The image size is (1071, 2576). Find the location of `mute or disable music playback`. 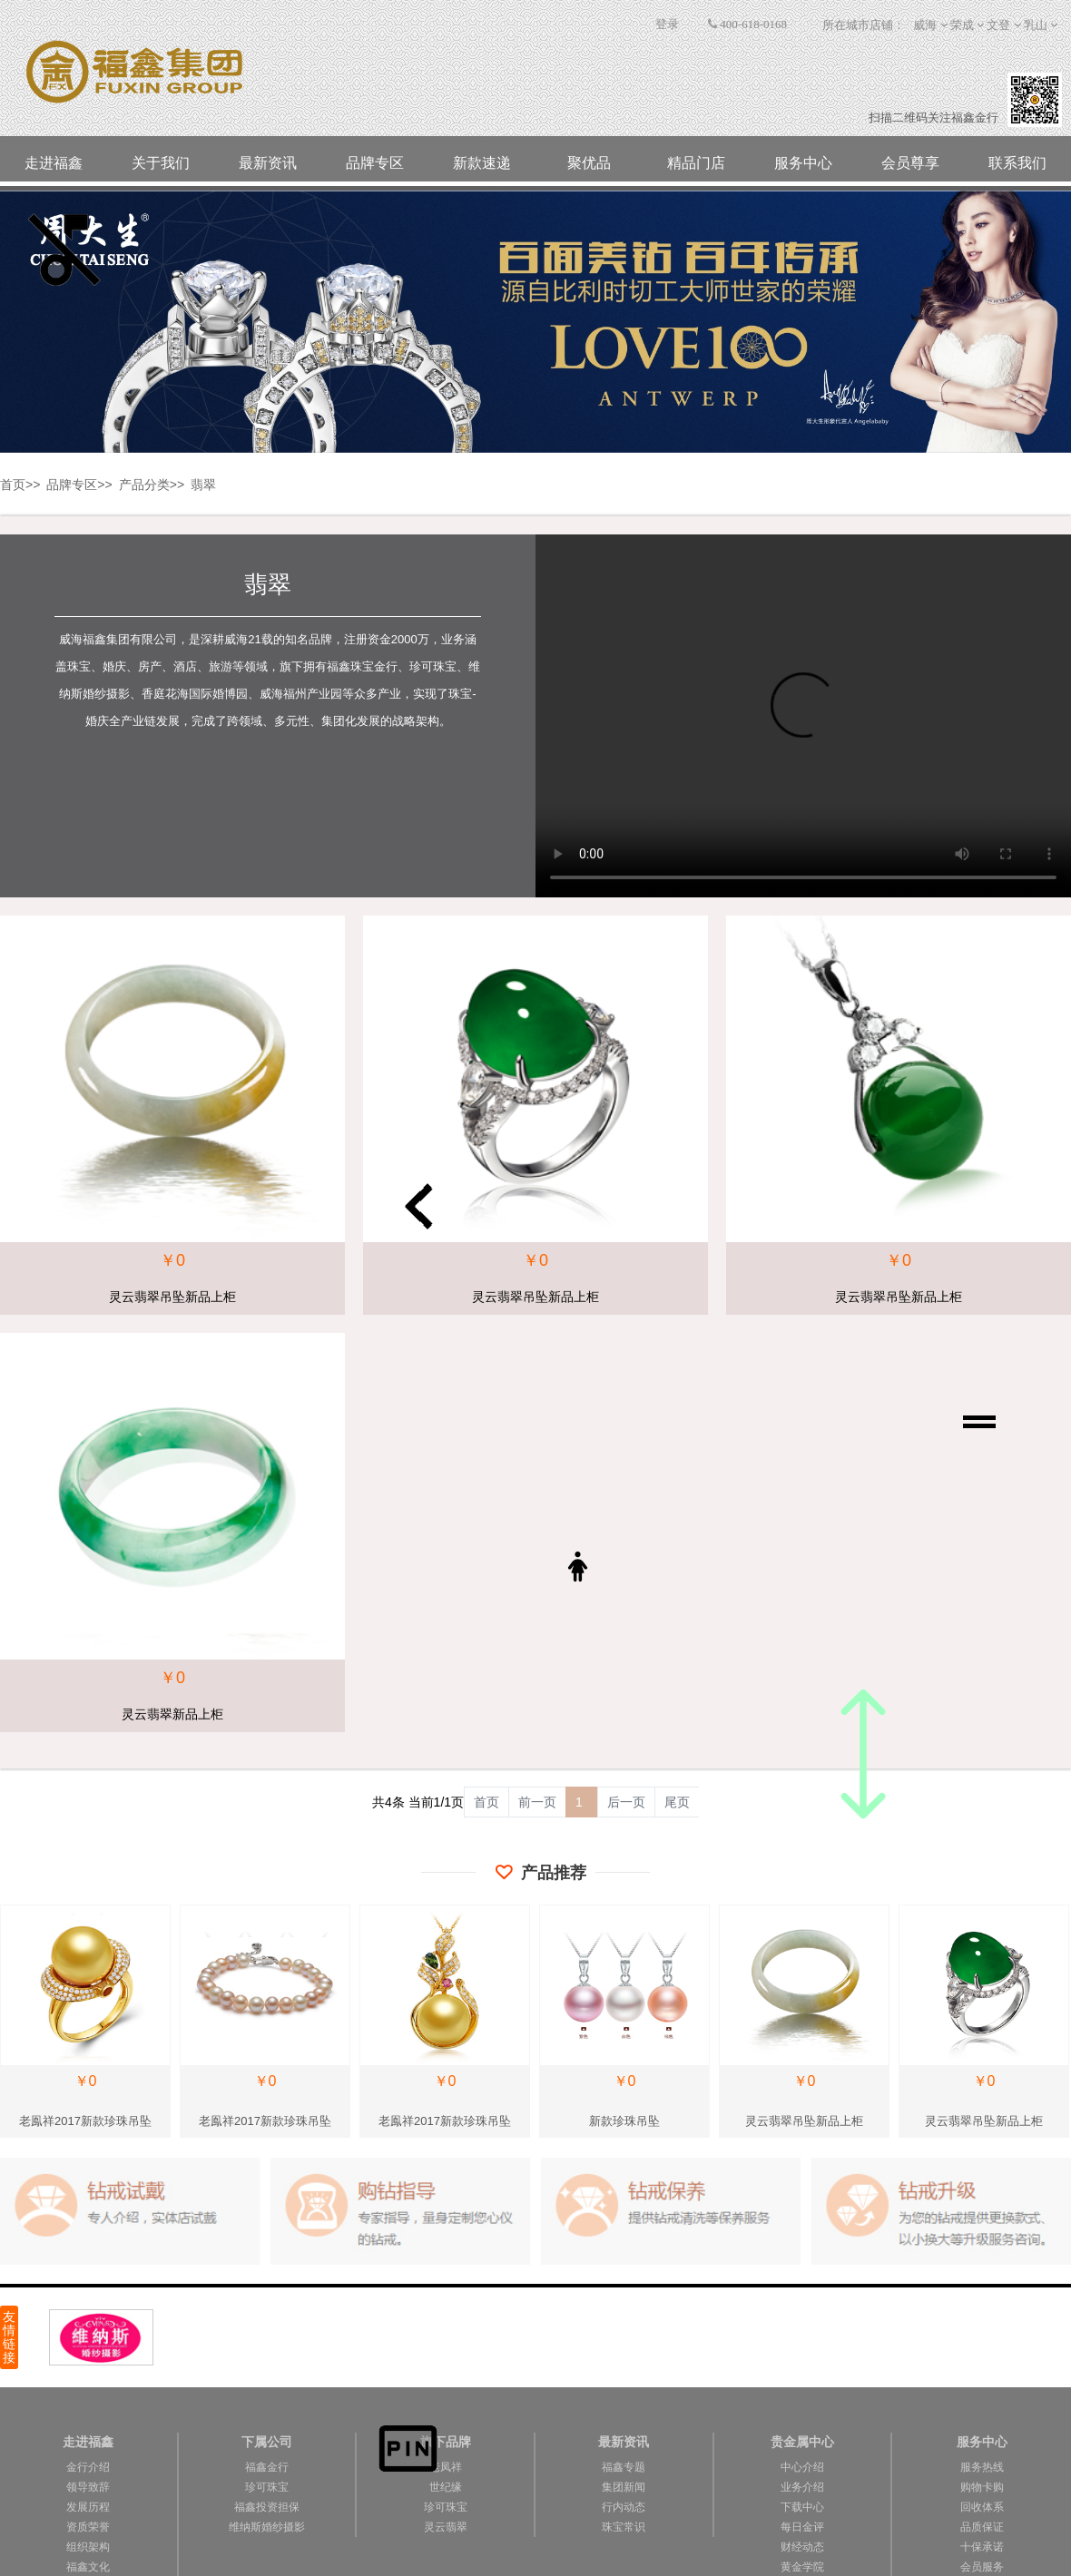

mute or disable music playback is located at coordinates (64, 250).